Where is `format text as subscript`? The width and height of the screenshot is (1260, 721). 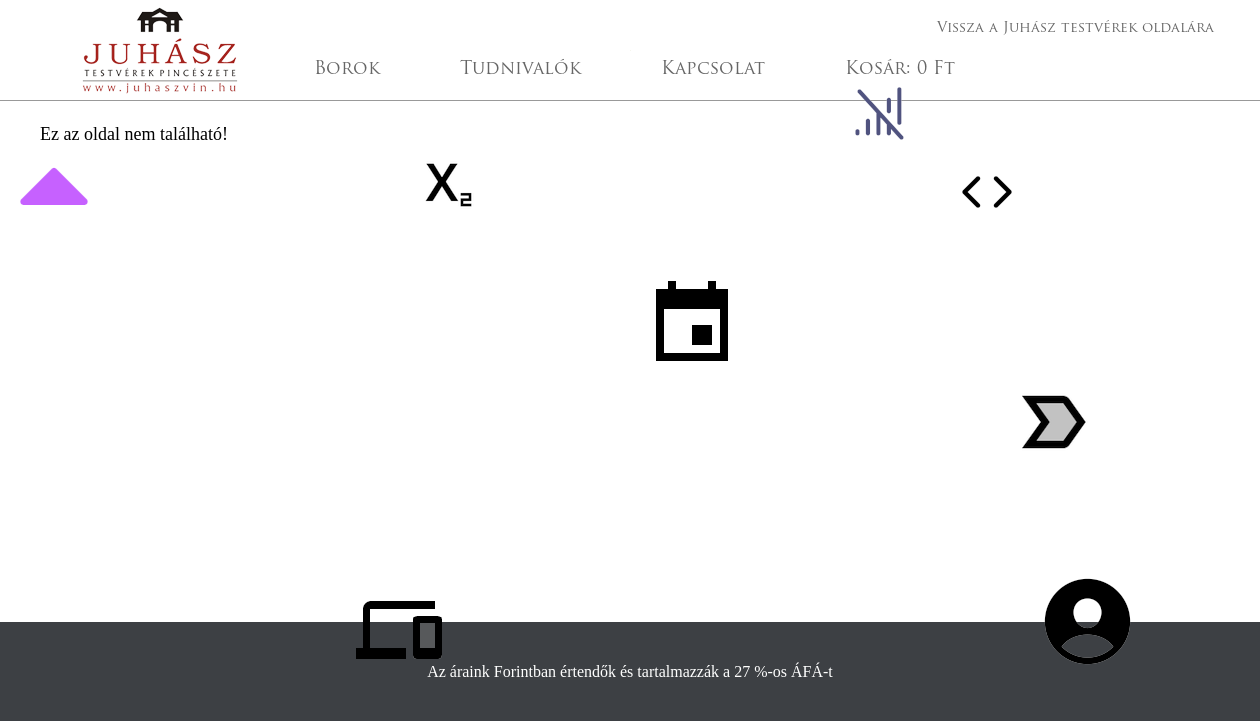
format text as subscript is located at coordinates (442, 185).